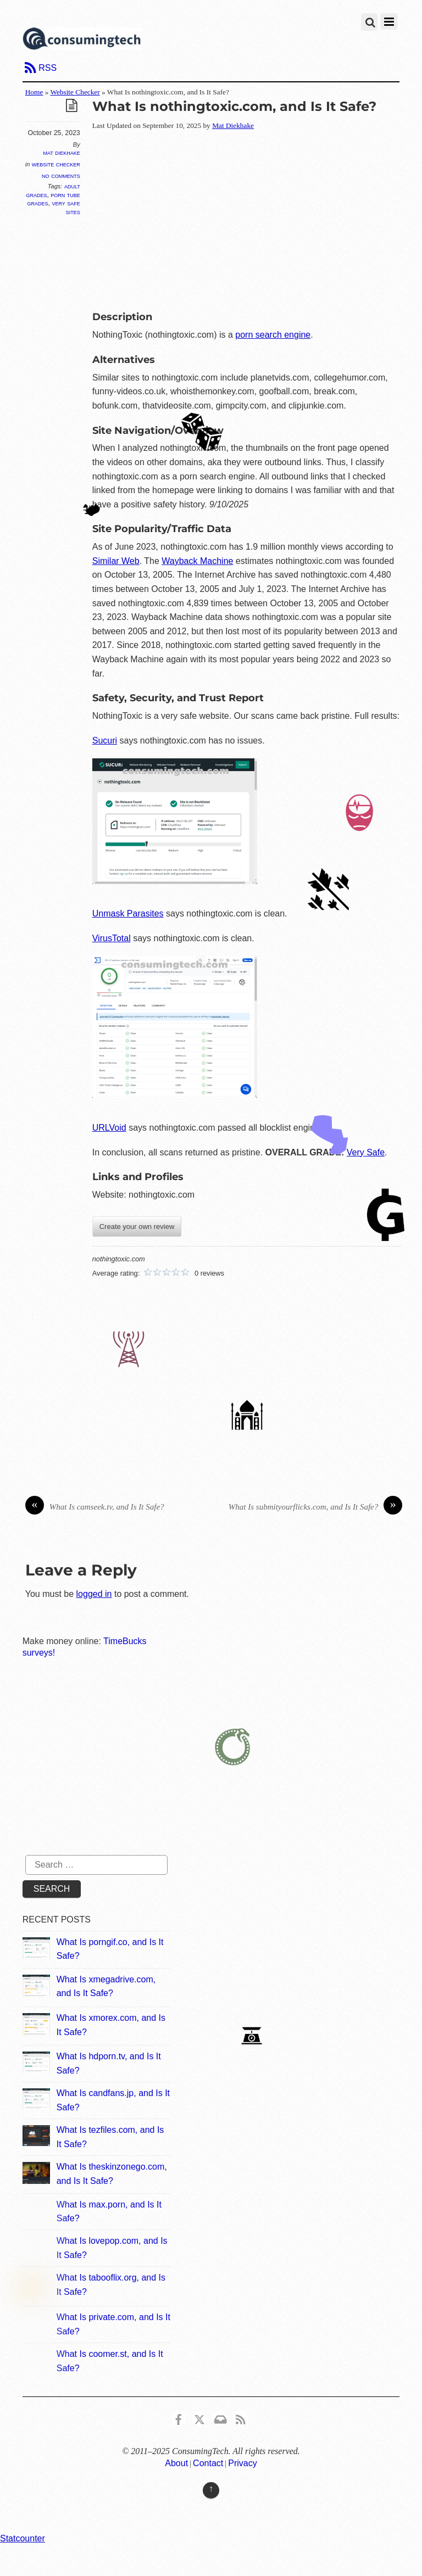  Describe the element at coordinates (329, 1135) in the screenshot. I see `select Paraguay as your country or region` at that location.